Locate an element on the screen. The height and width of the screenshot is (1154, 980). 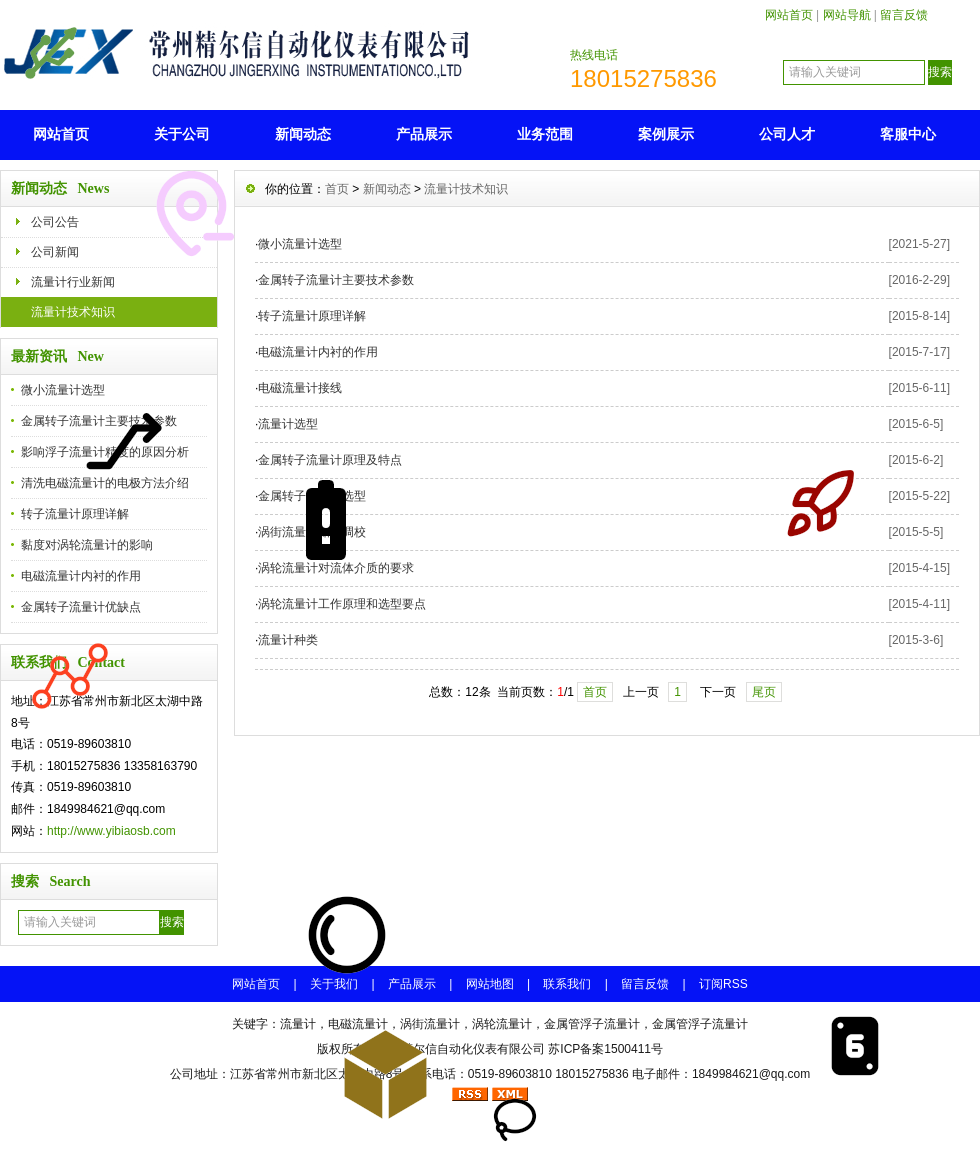
apply inner shadow effect to the left side is located at coordinates (347, 935).